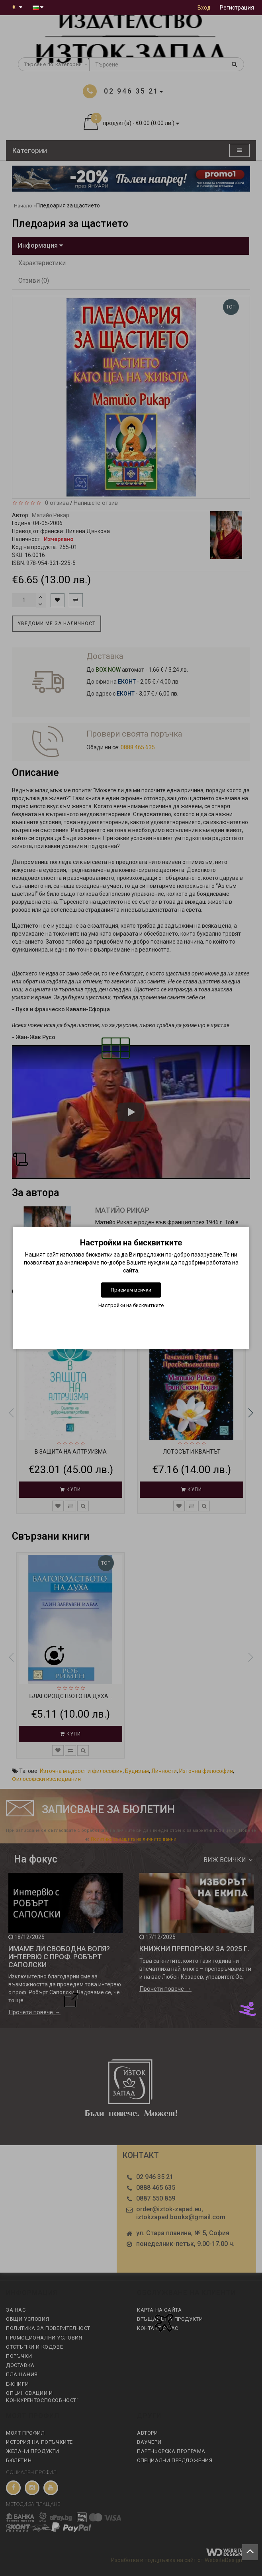 The width and height of the screenshot is (262, 2576). I want to click on add a new user or contact, so click(54, 1655).